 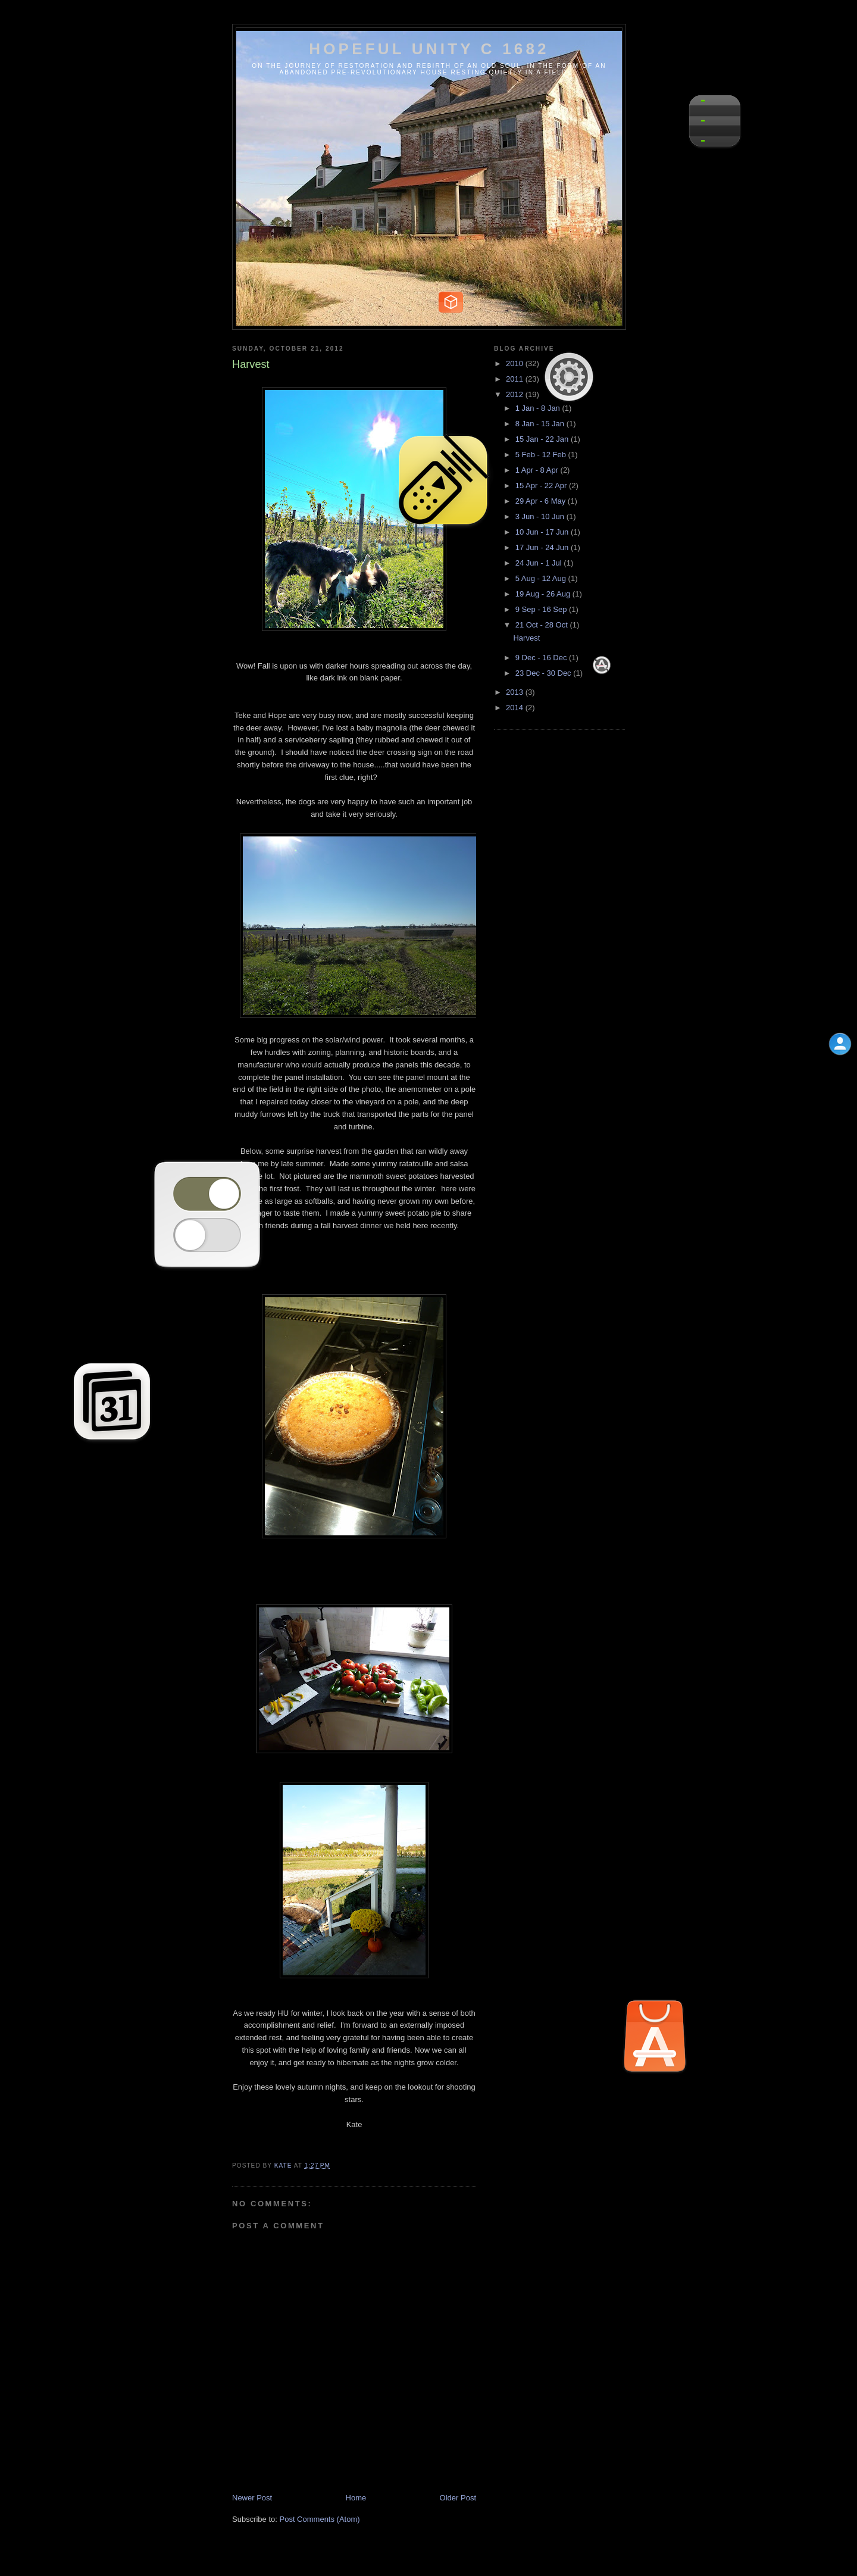 What do you see at coordinates (112, 1401) in the screenshot?
I see `open notion calendar app` at bounding box center [112, 1401].